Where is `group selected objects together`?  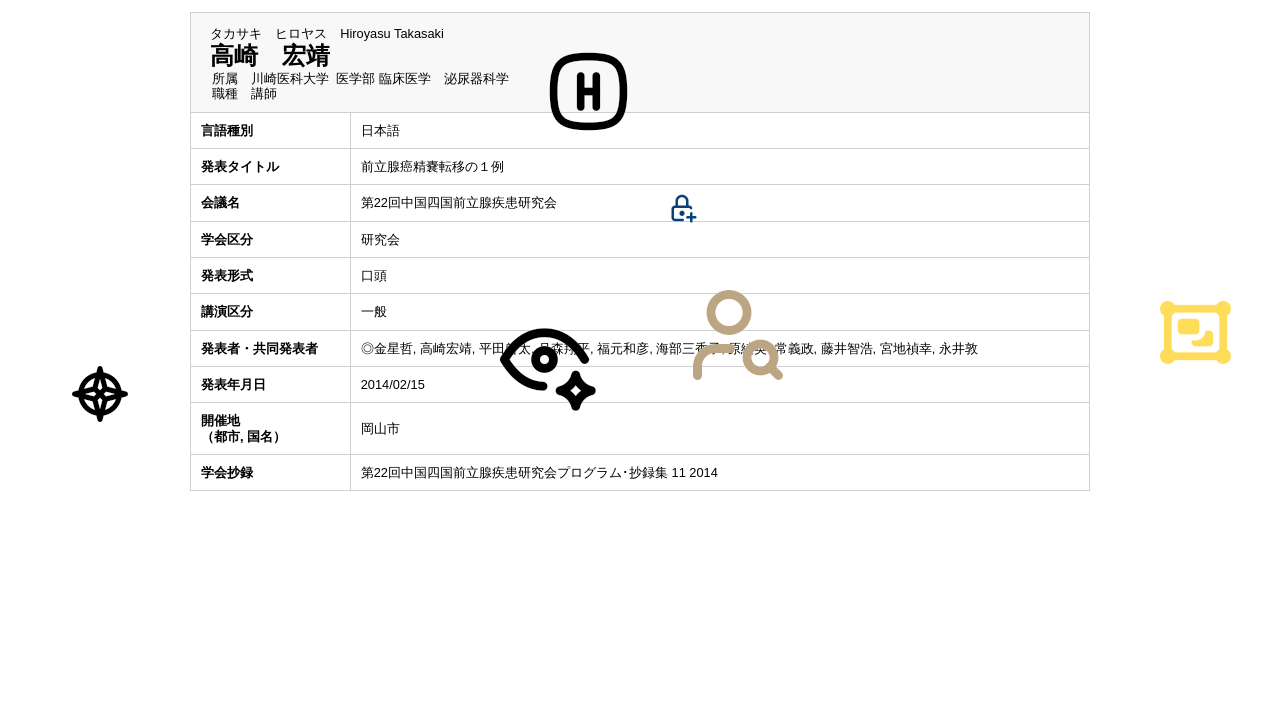 group selected objects together is located at coordinates (1195, 332).